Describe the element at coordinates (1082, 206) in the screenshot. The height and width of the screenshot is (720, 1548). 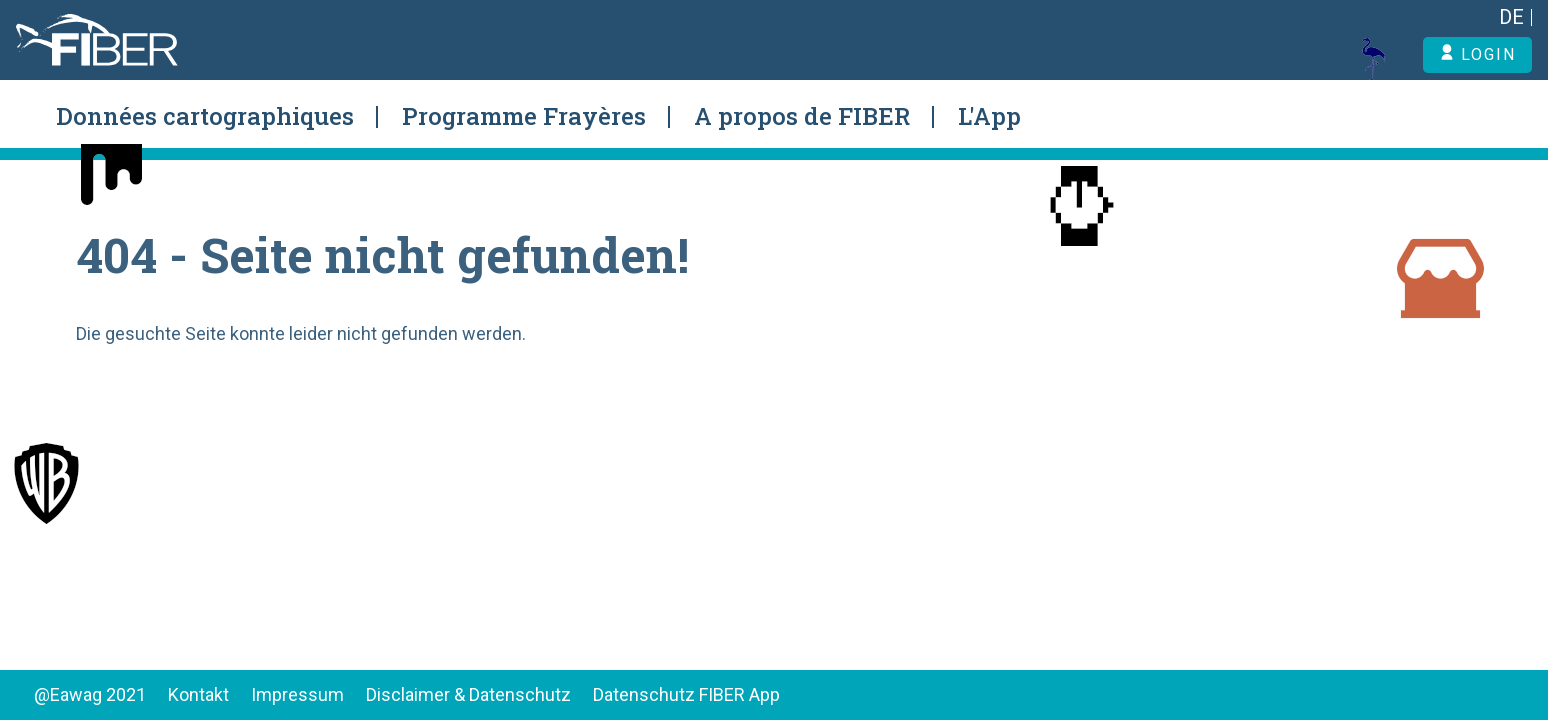
I see `visit Hackernoon website or blog` at that location.